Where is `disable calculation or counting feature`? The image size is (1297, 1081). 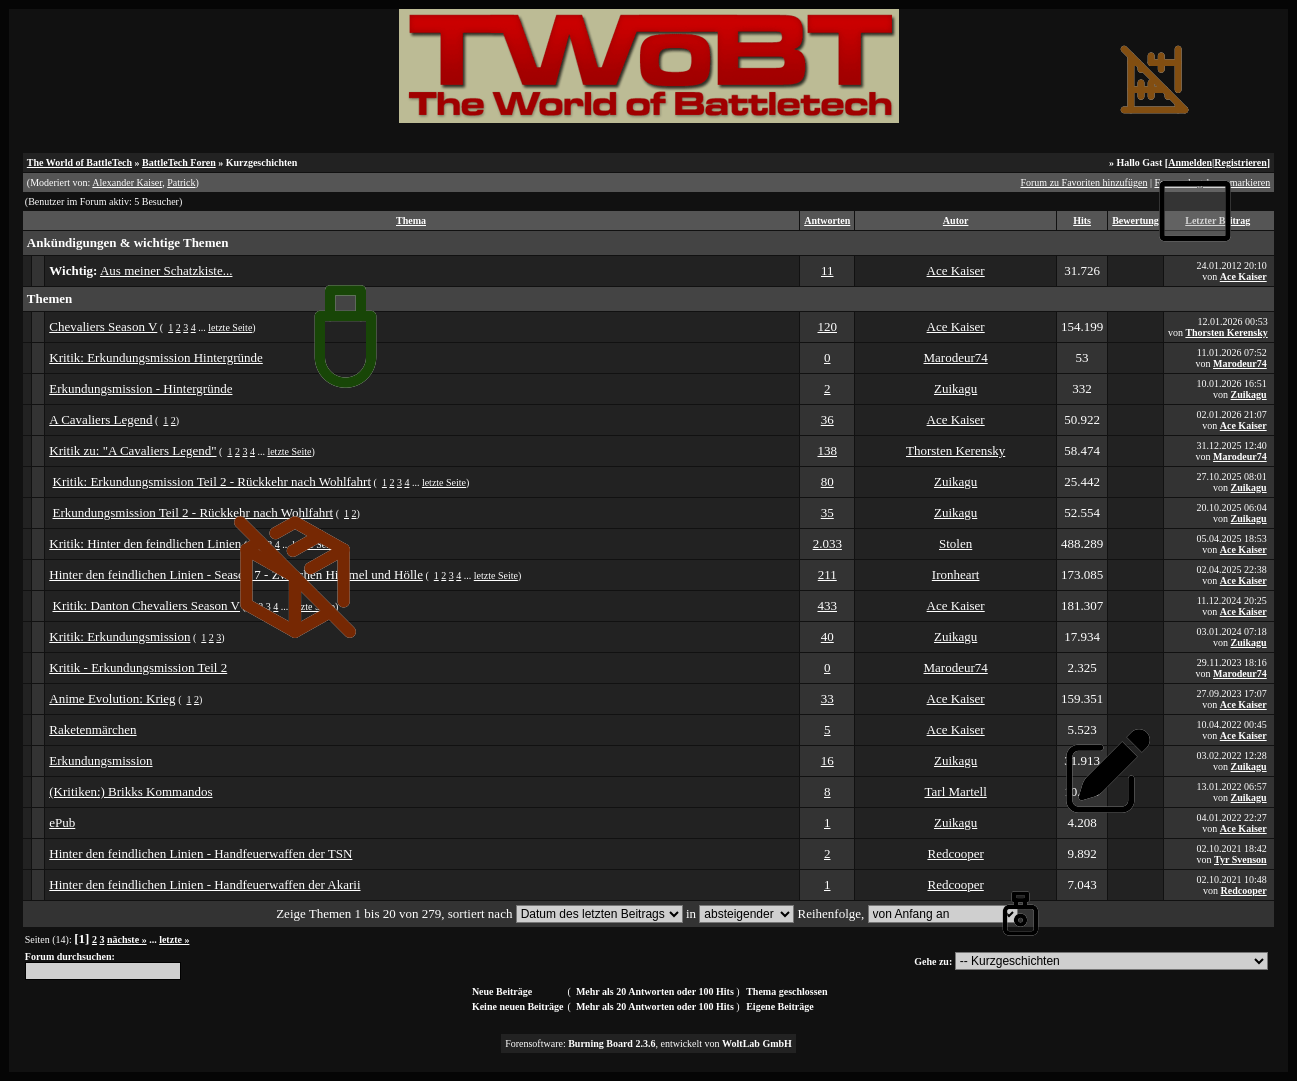 disable calculation or counting feature is located at coordinates (1154, 79).